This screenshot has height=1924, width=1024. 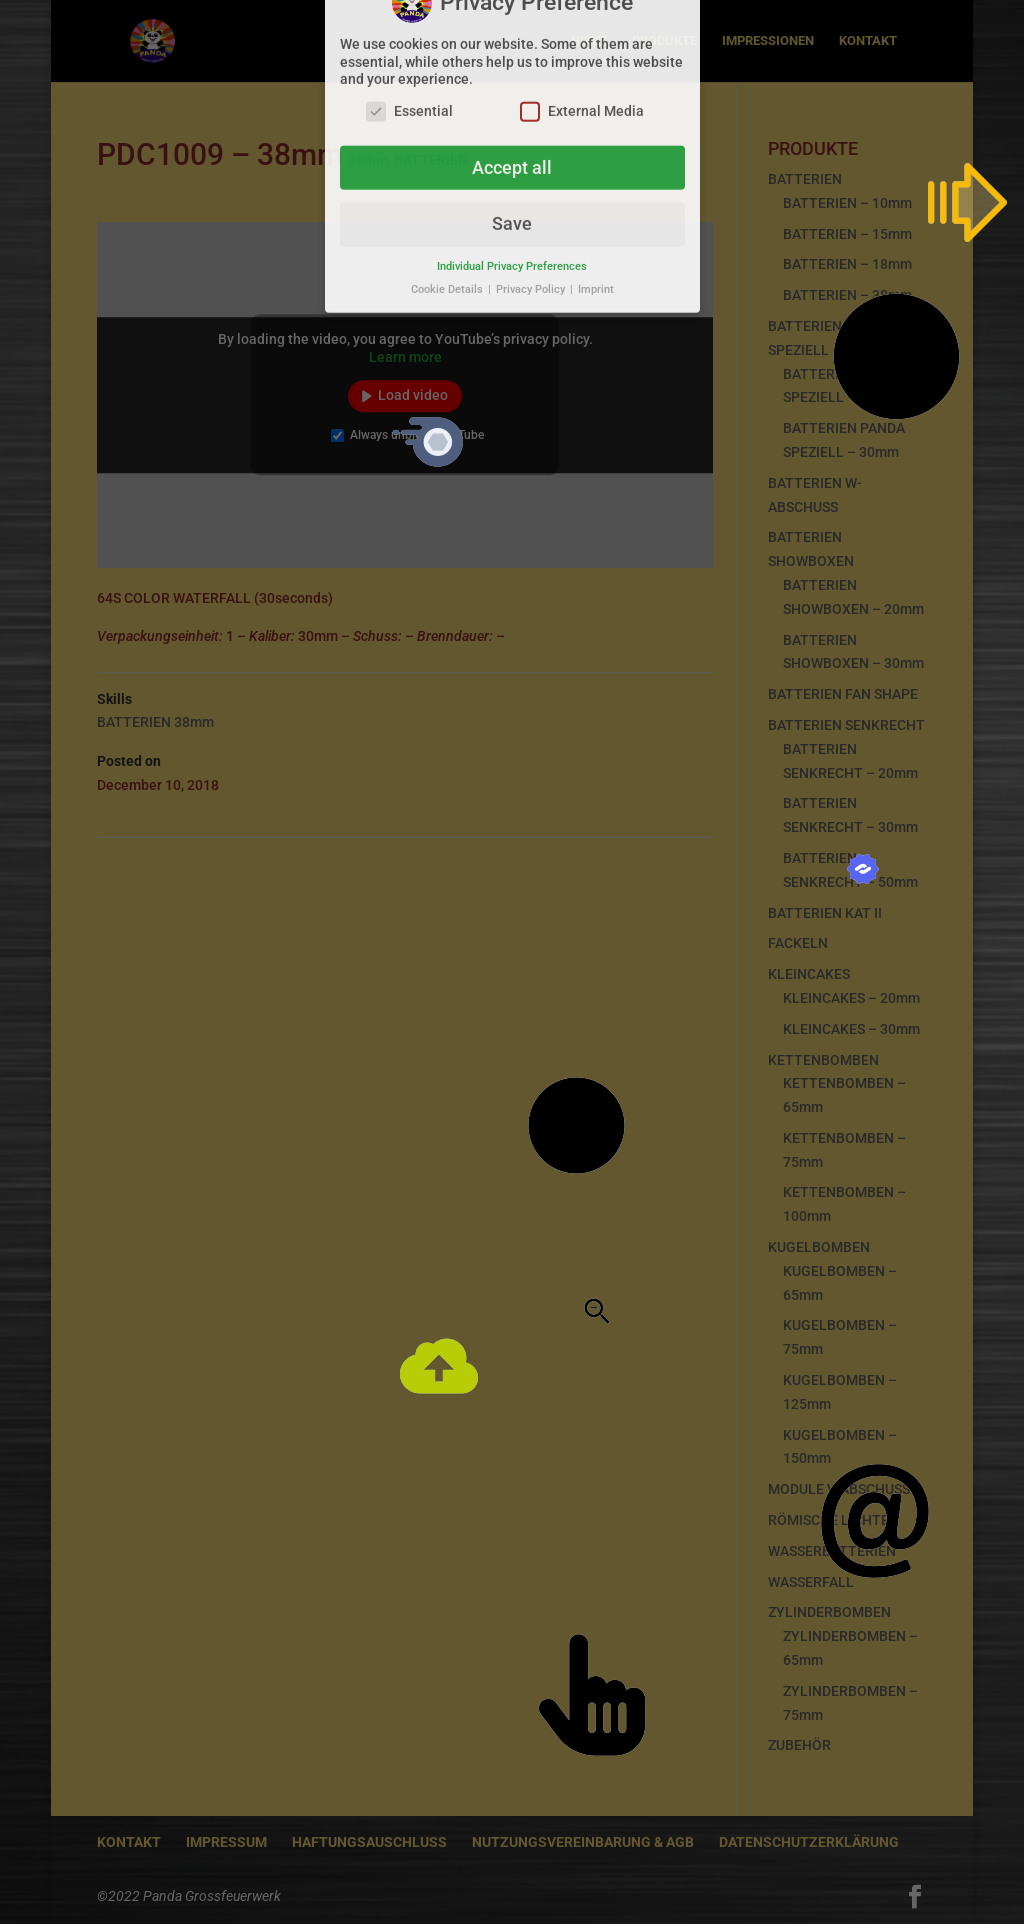 I want to click on upload file to cloud storage, so click(x=439, y=1366).